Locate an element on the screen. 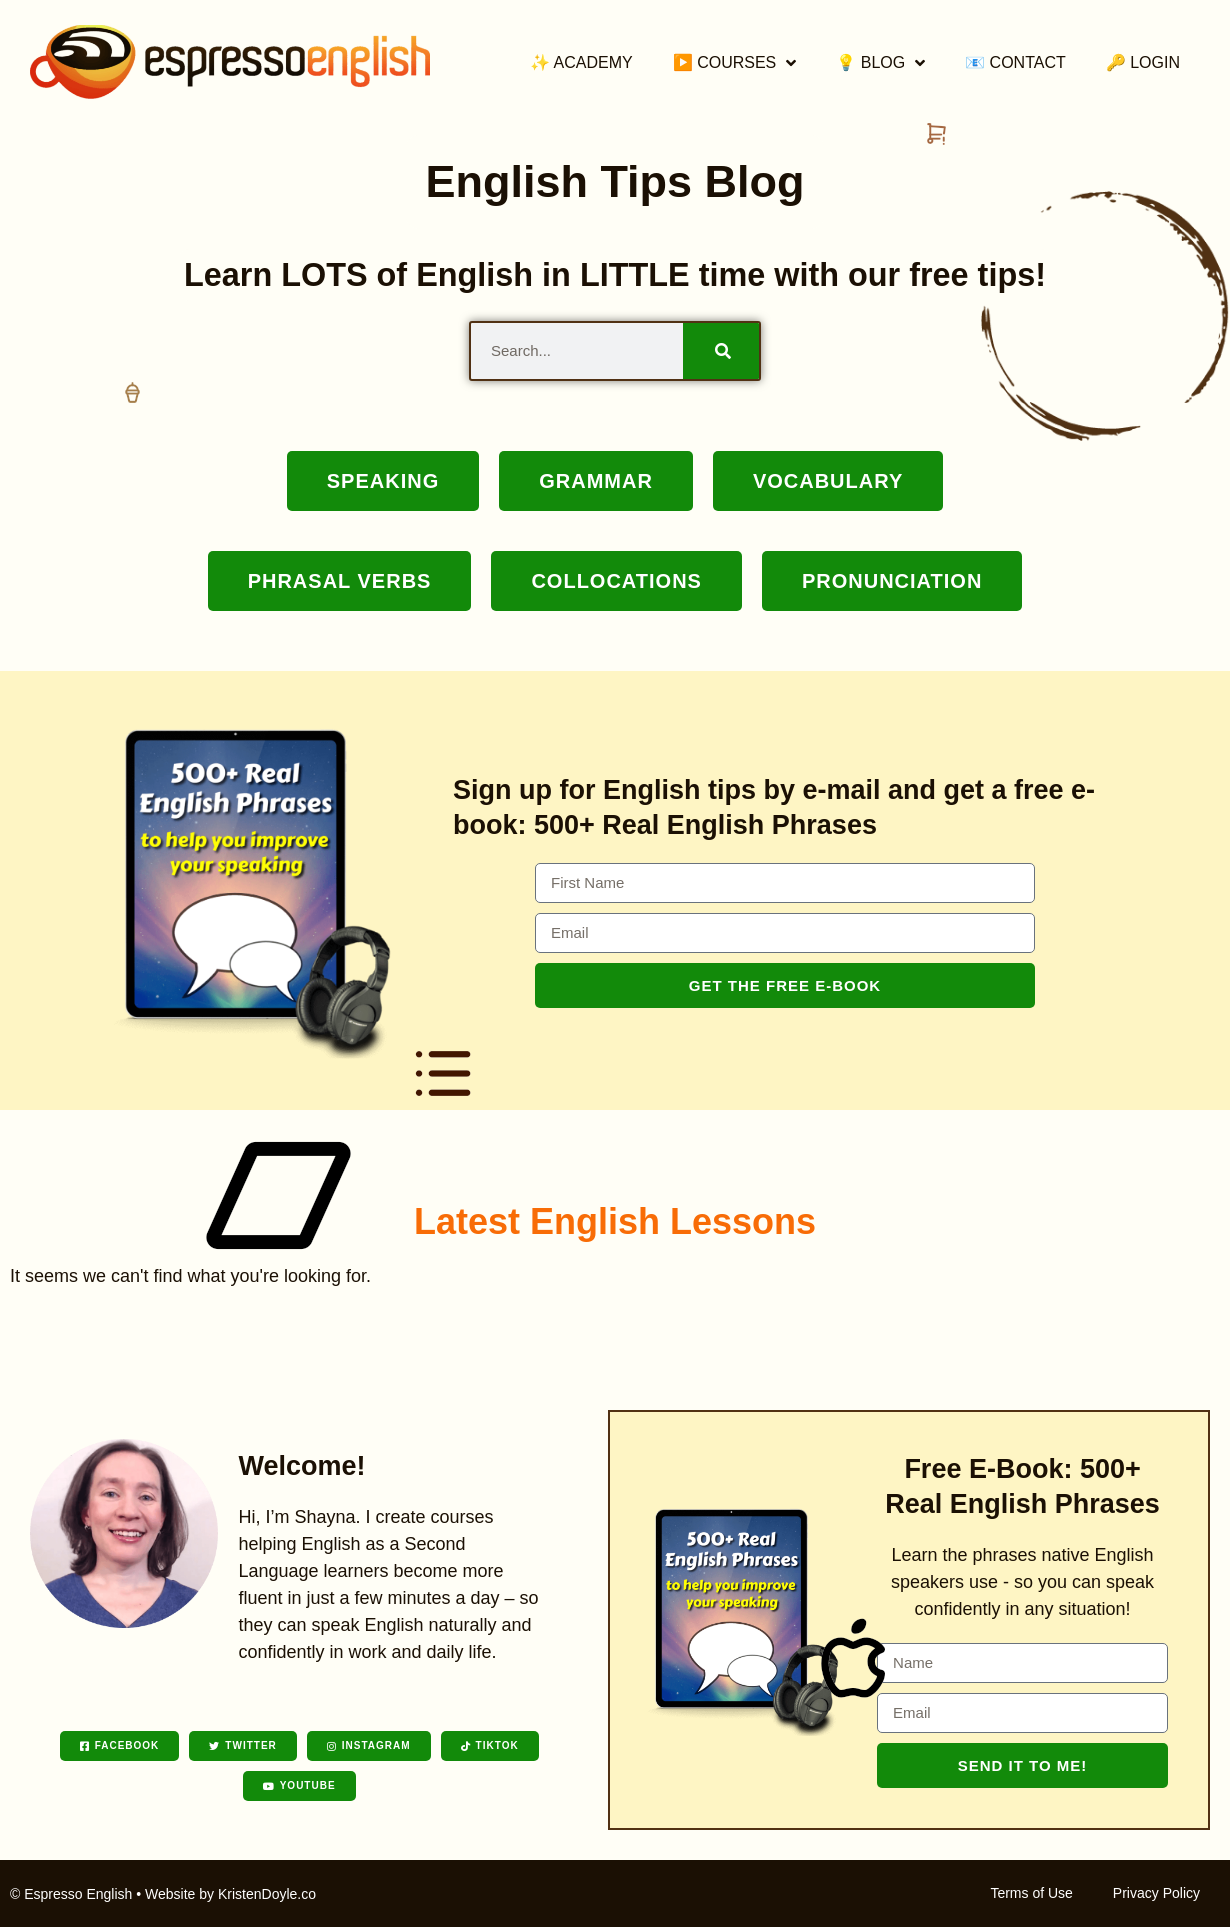  apple brand or product identifier is located at coordinates (855, 1660).